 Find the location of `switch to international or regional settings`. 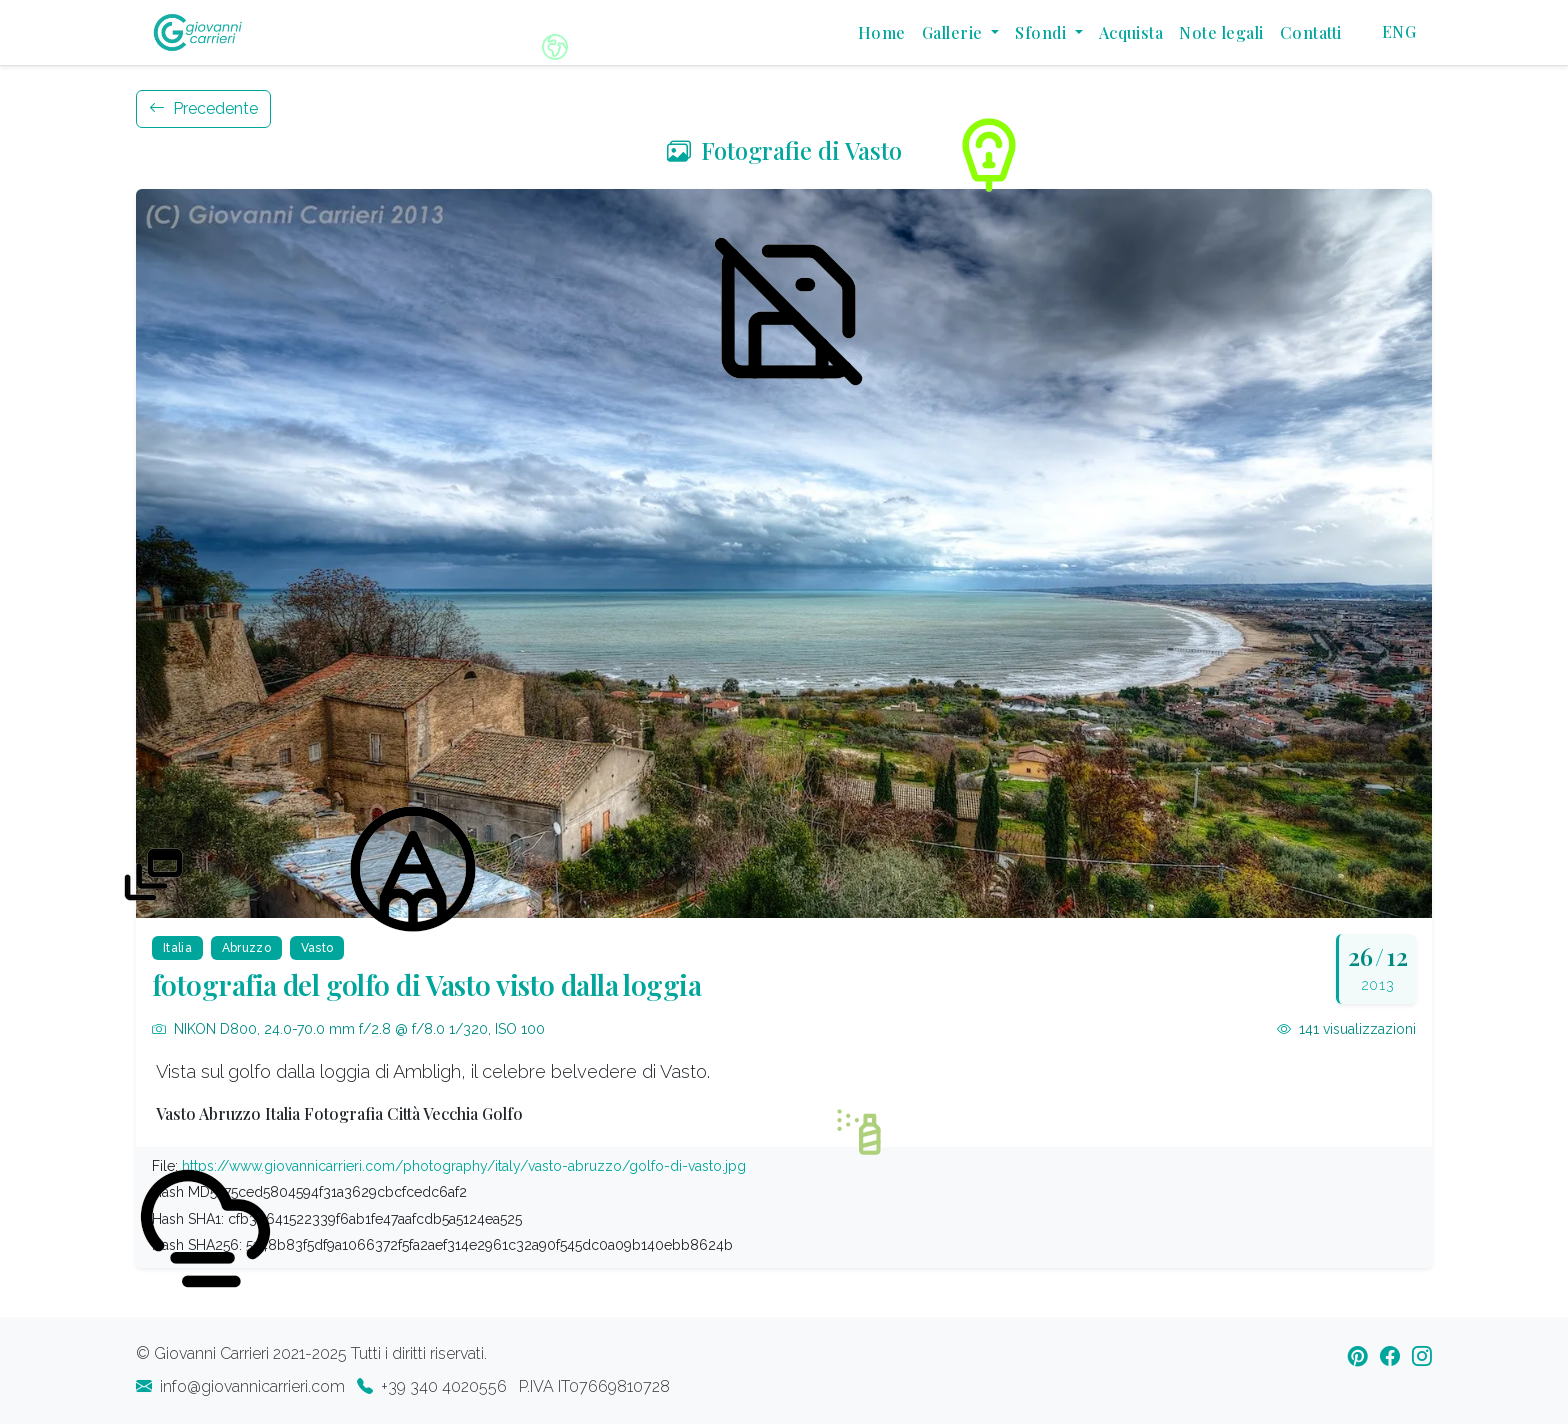

switch to international or regional settings is located at coordinates (555, 47).